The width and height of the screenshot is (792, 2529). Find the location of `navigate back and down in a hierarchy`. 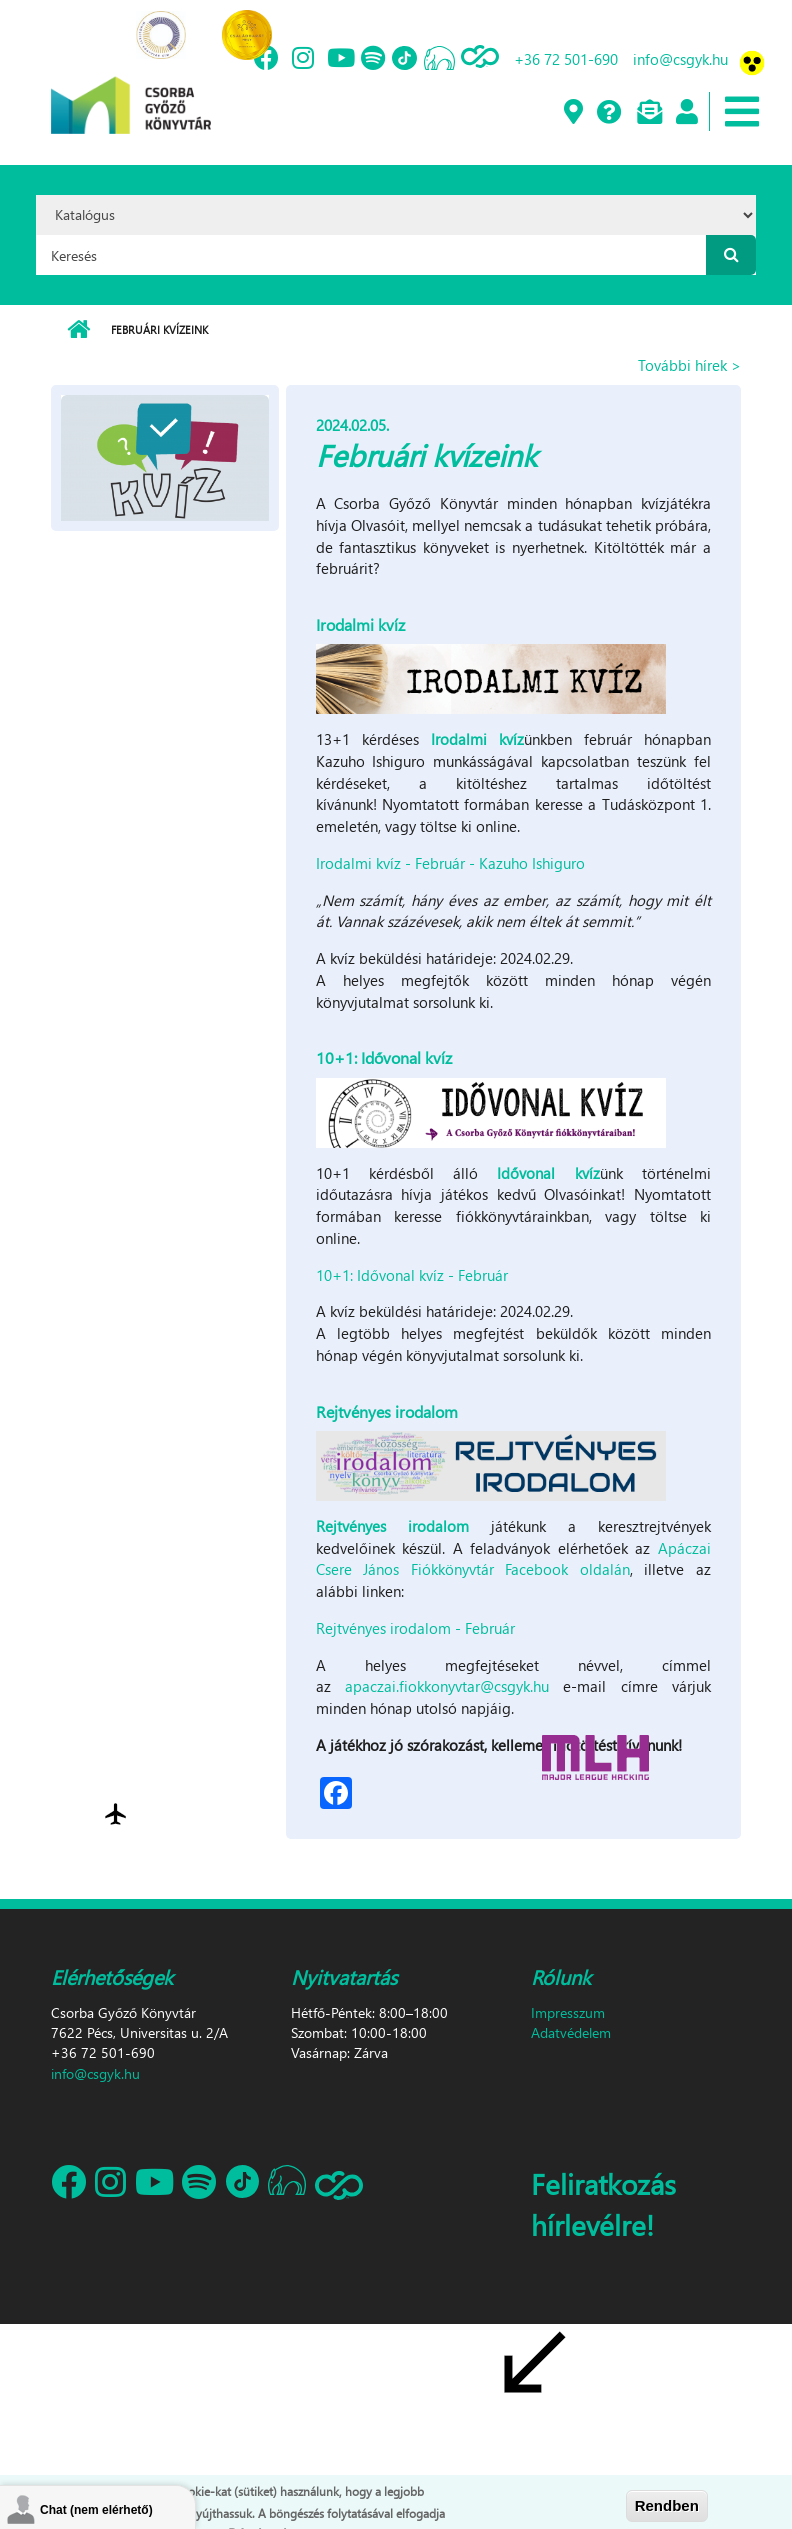

navigate back and down in a hierarchy is located at coordinates (533, 2363).